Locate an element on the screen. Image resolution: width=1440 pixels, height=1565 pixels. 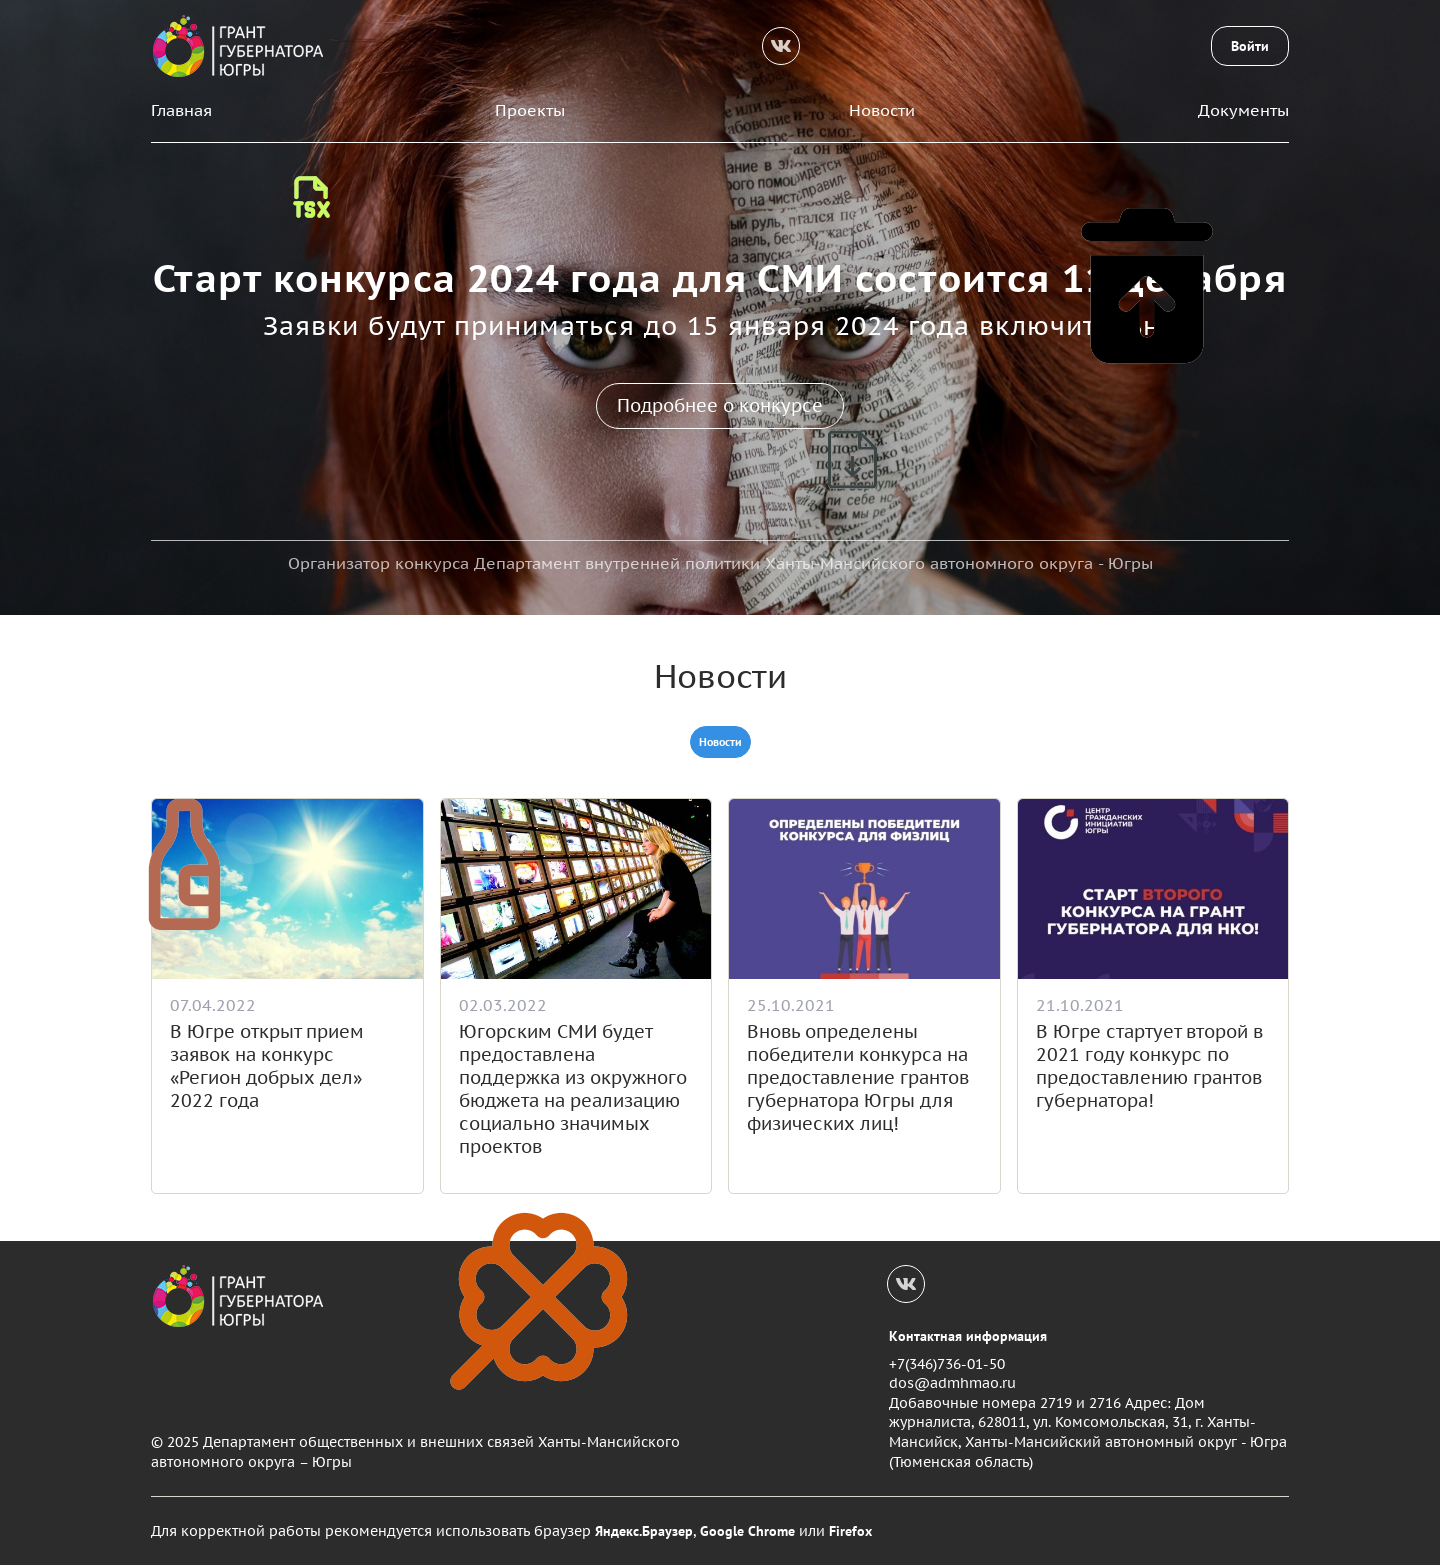
indicates a TypeScript React (.tsx) file is located at coordinates (311, 197).